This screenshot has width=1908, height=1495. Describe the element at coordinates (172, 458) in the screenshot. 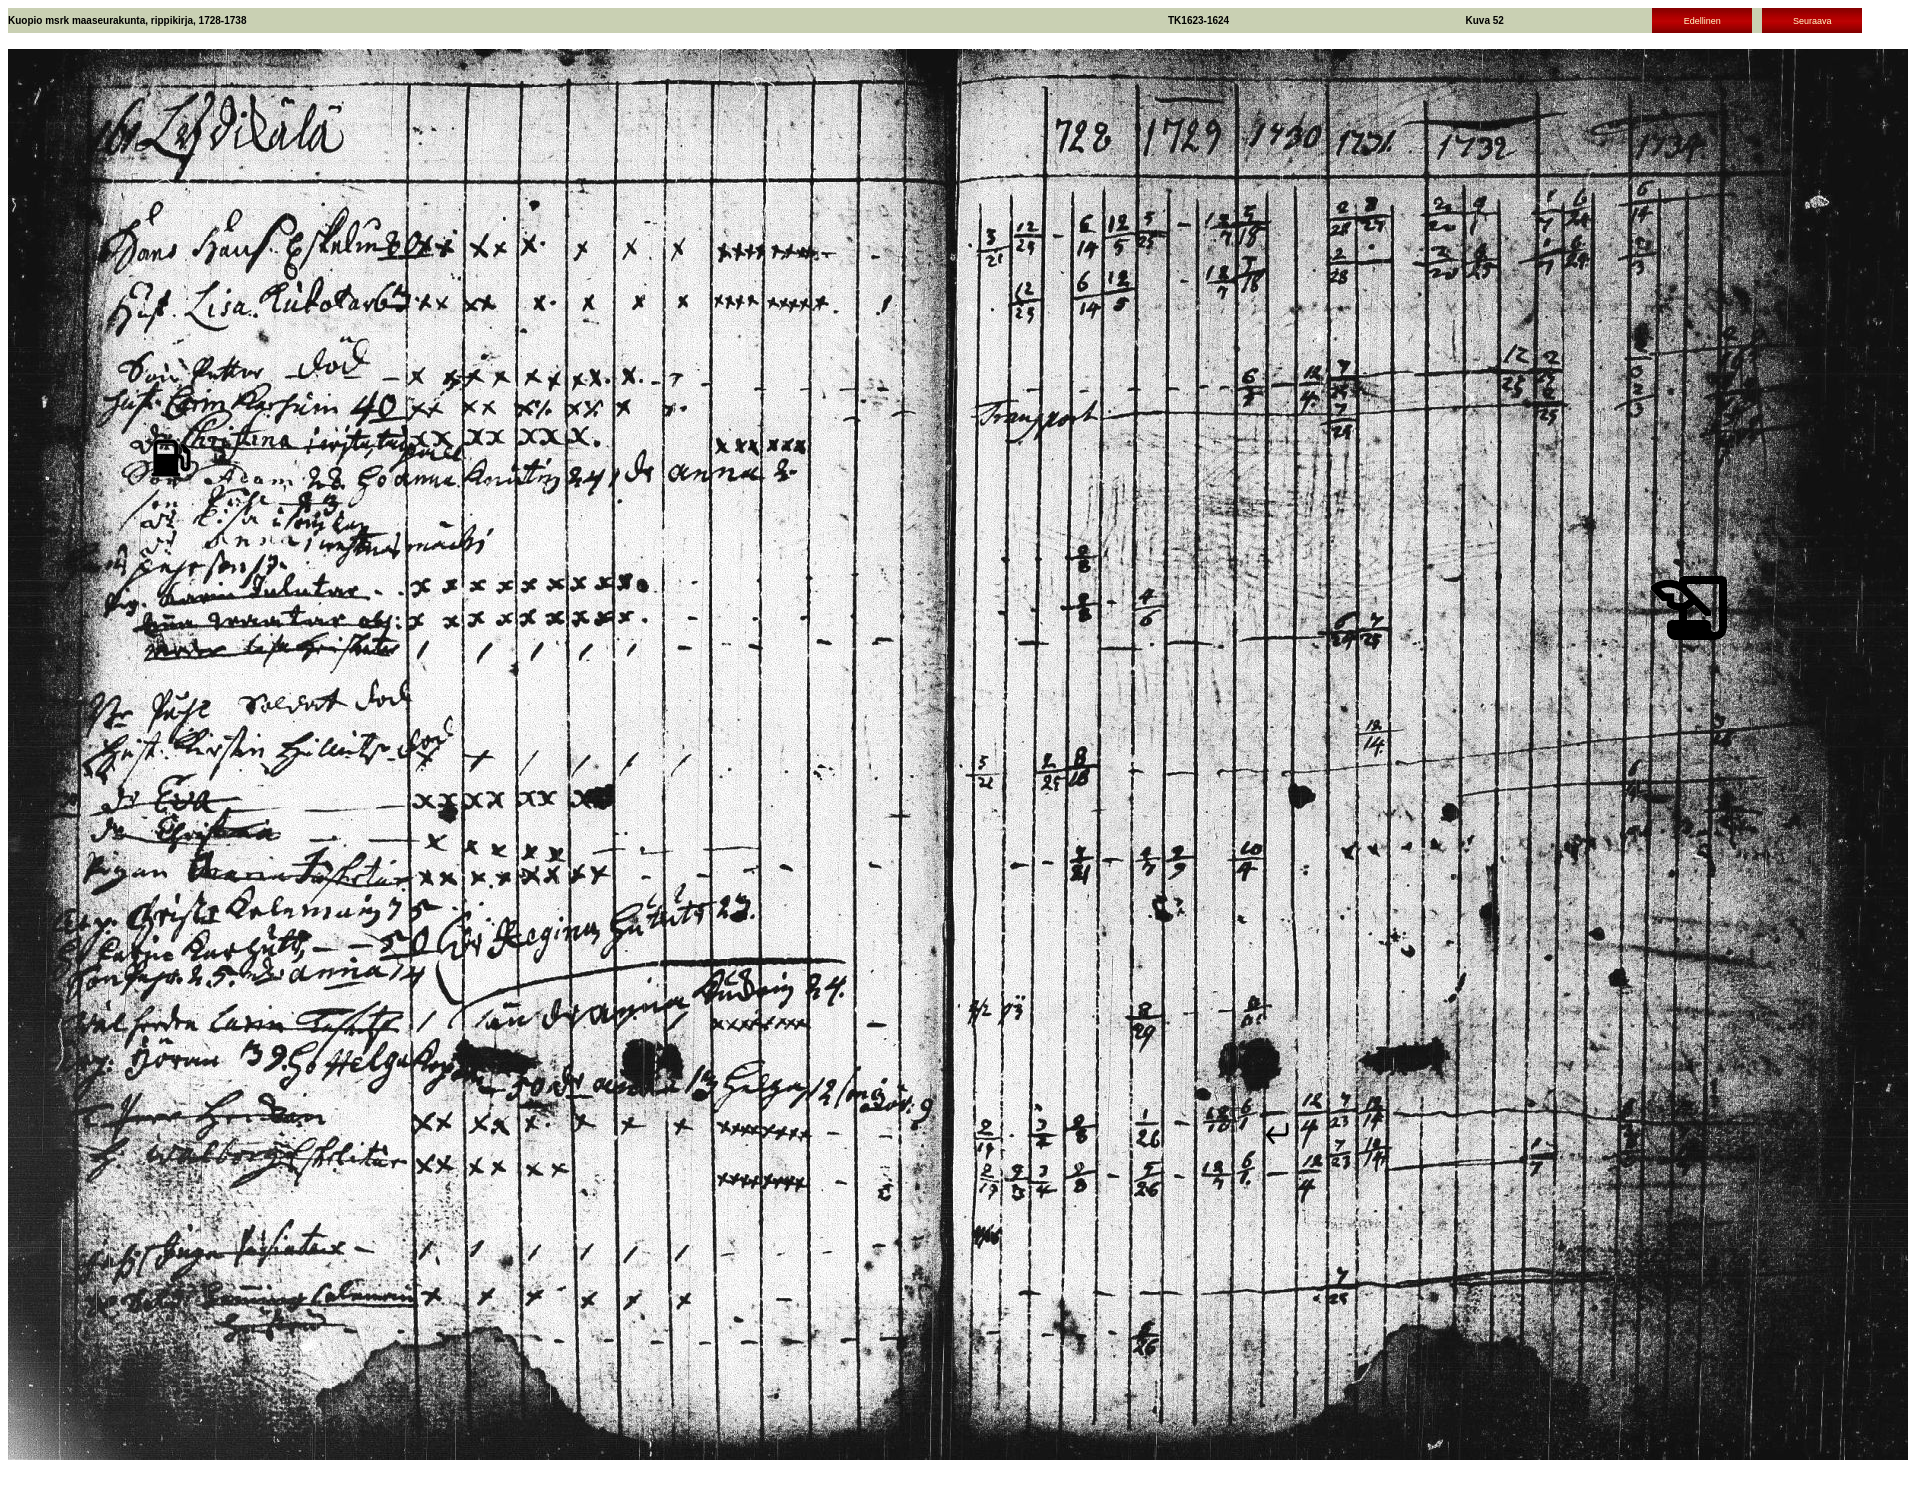

I see `find nearby gas stations` at that location.